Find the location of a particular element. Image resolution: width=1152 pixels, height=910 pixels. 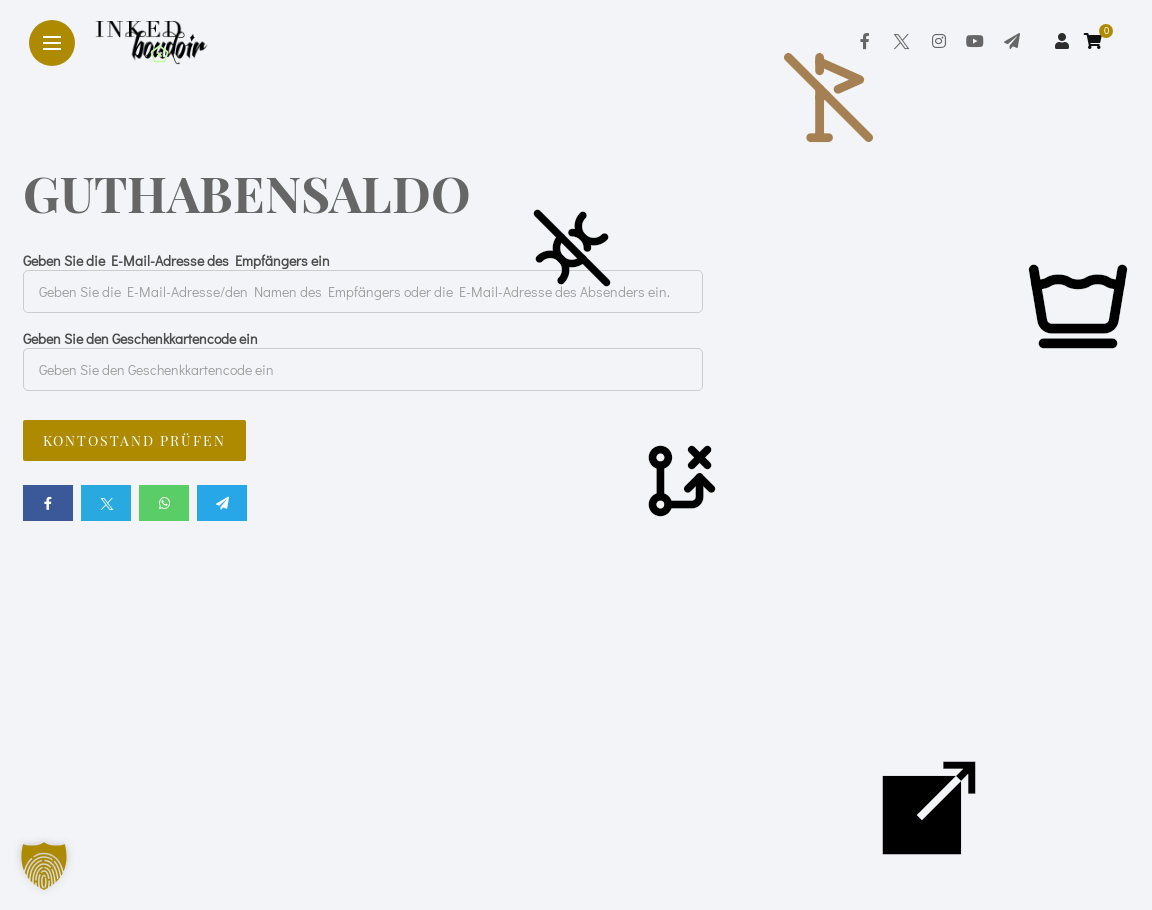

disable genetic or DNA-related features is located at coordinates (572, 248).